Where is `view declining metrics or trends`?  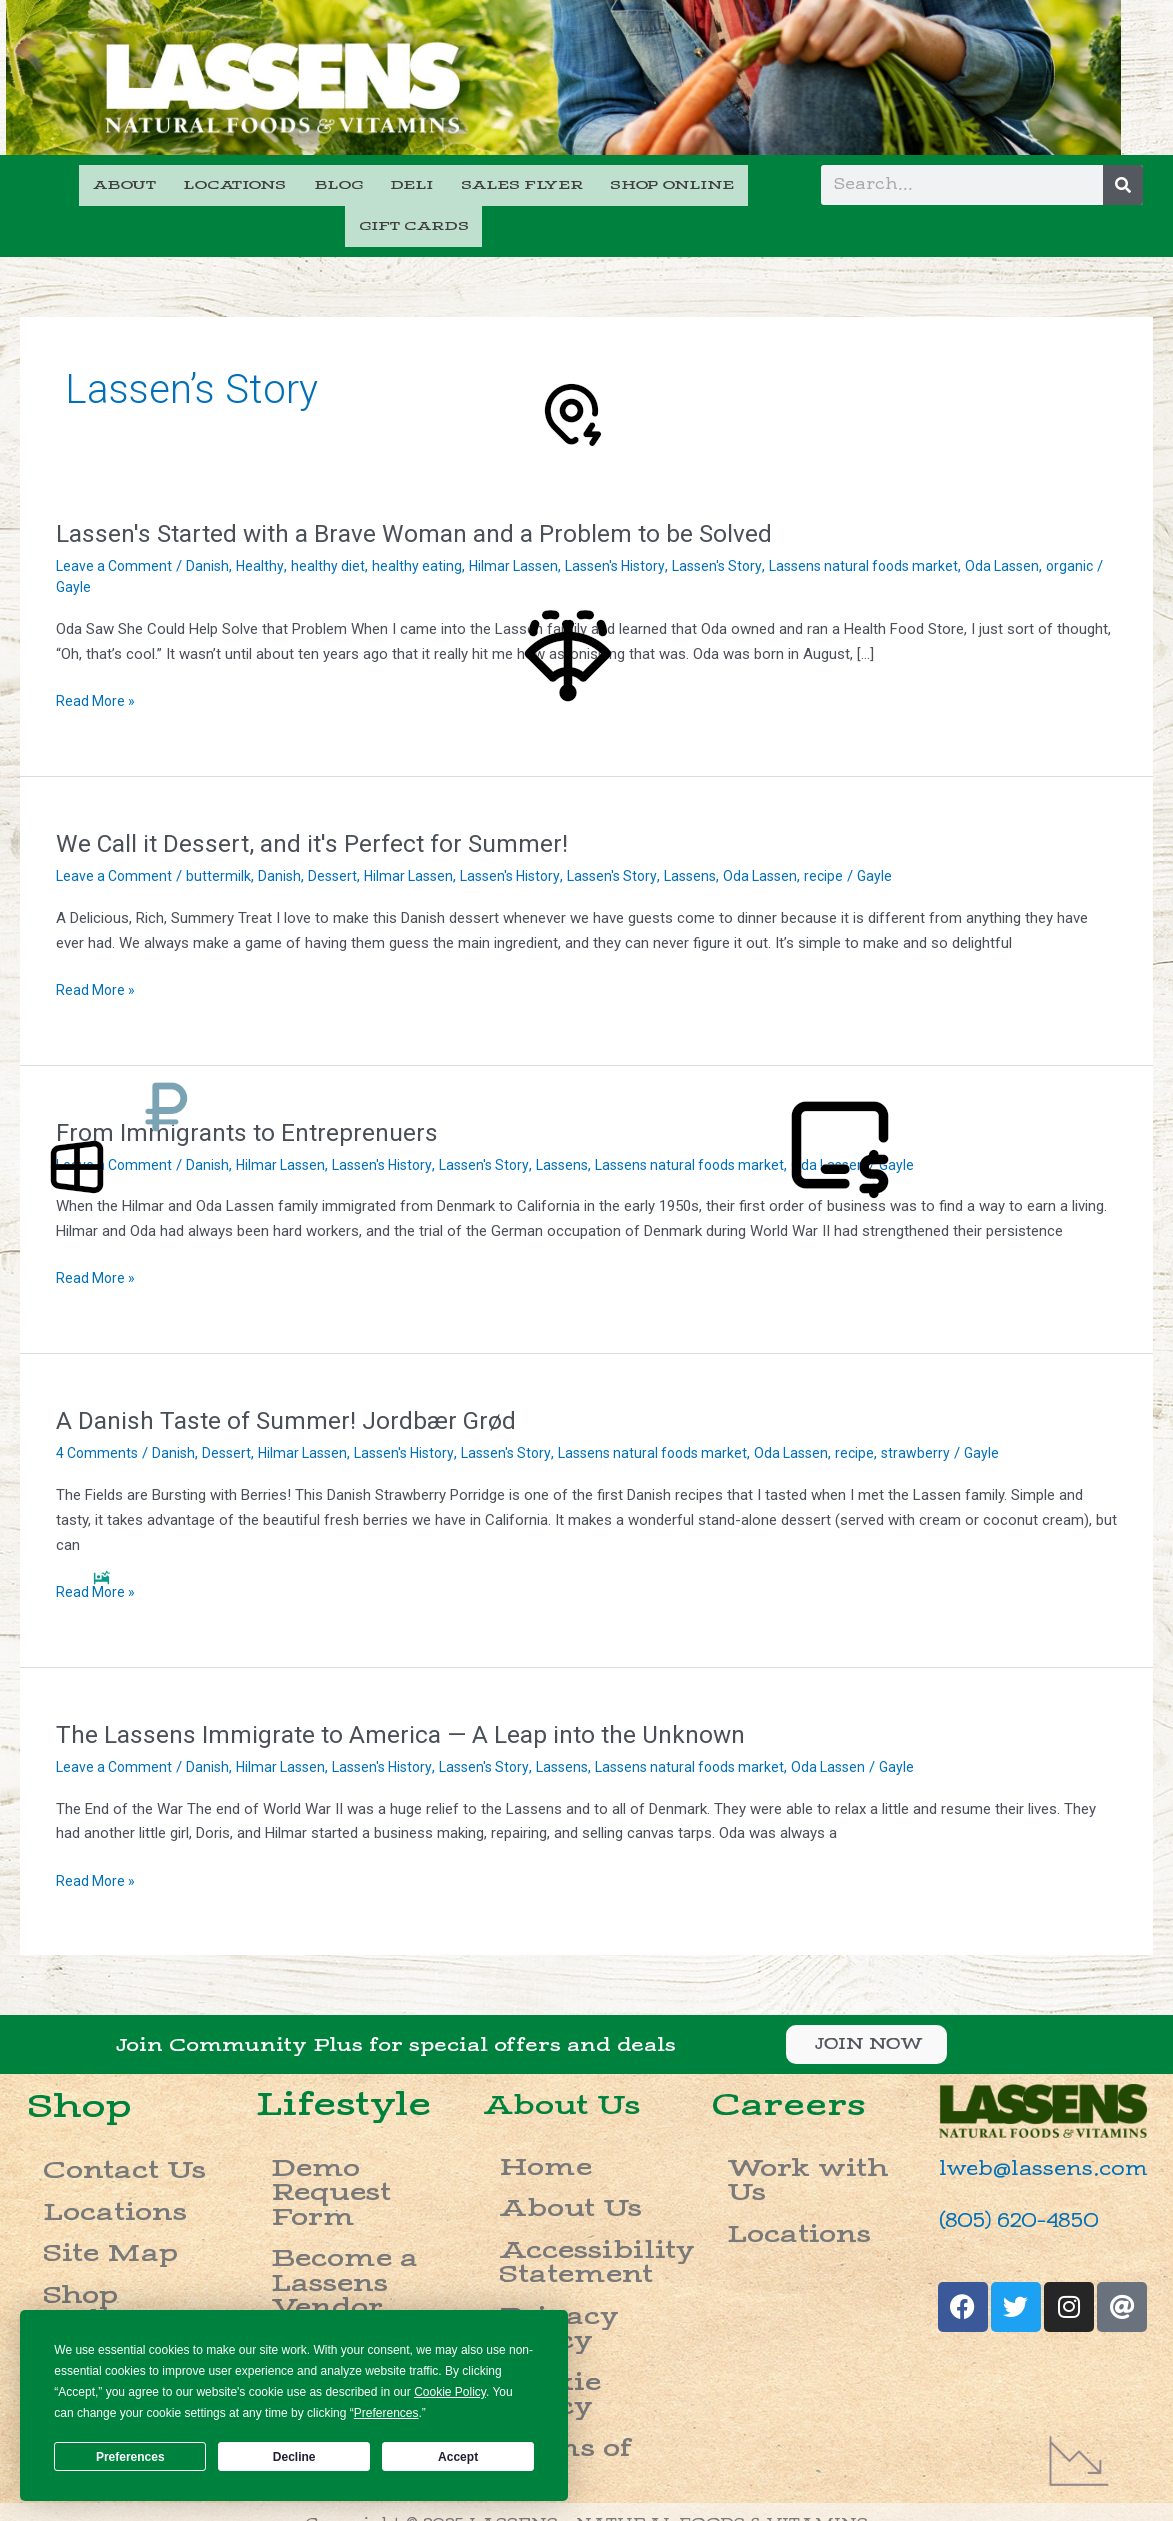
view declining metrics or trends is located at coordinates (1079, 2461).